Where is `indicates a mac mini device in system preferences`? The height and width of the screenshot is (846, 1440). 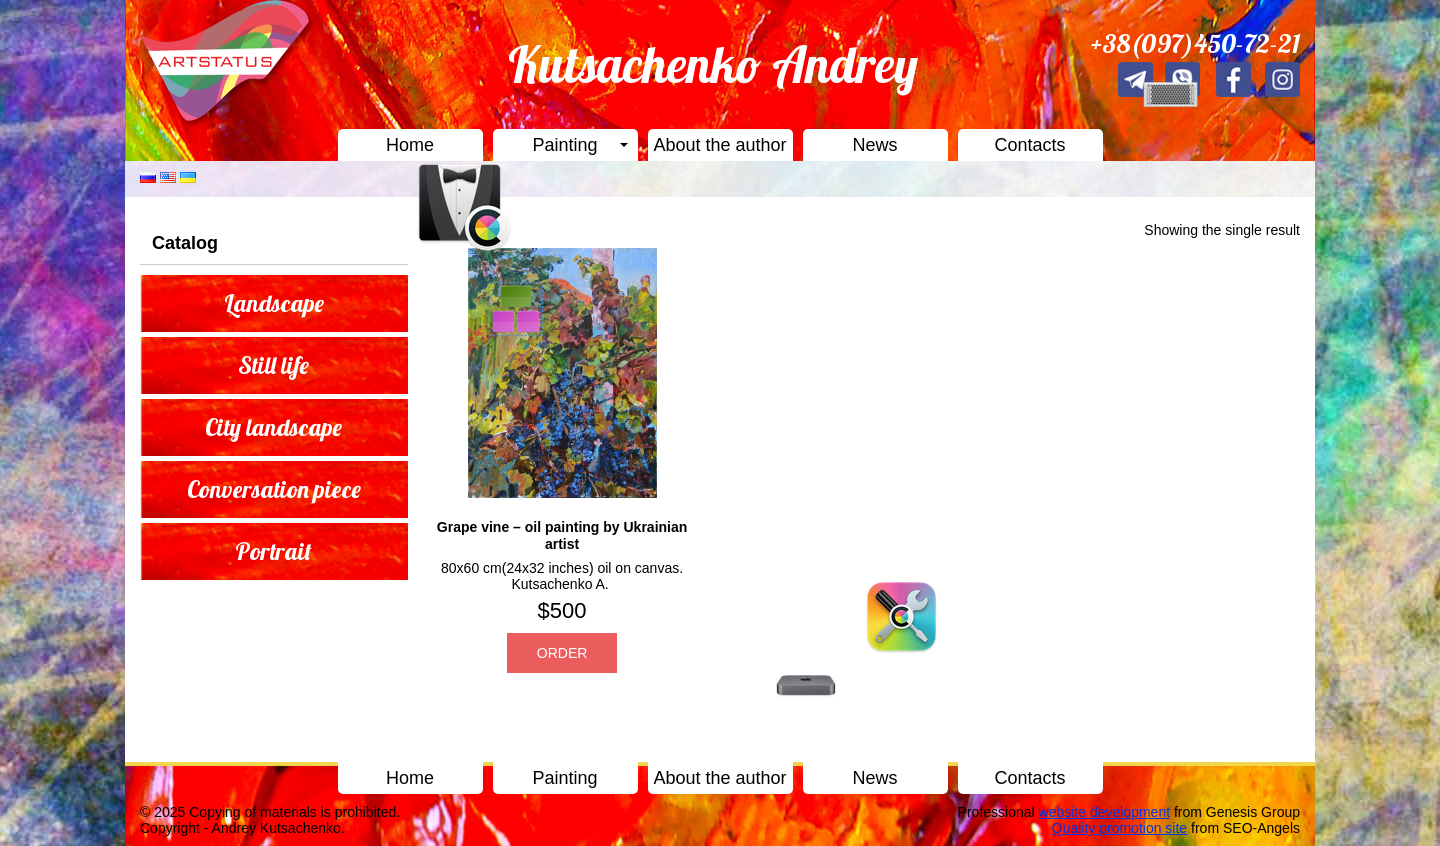
indicates a mac mini device in system preferences is located at coordinates (806, 685).